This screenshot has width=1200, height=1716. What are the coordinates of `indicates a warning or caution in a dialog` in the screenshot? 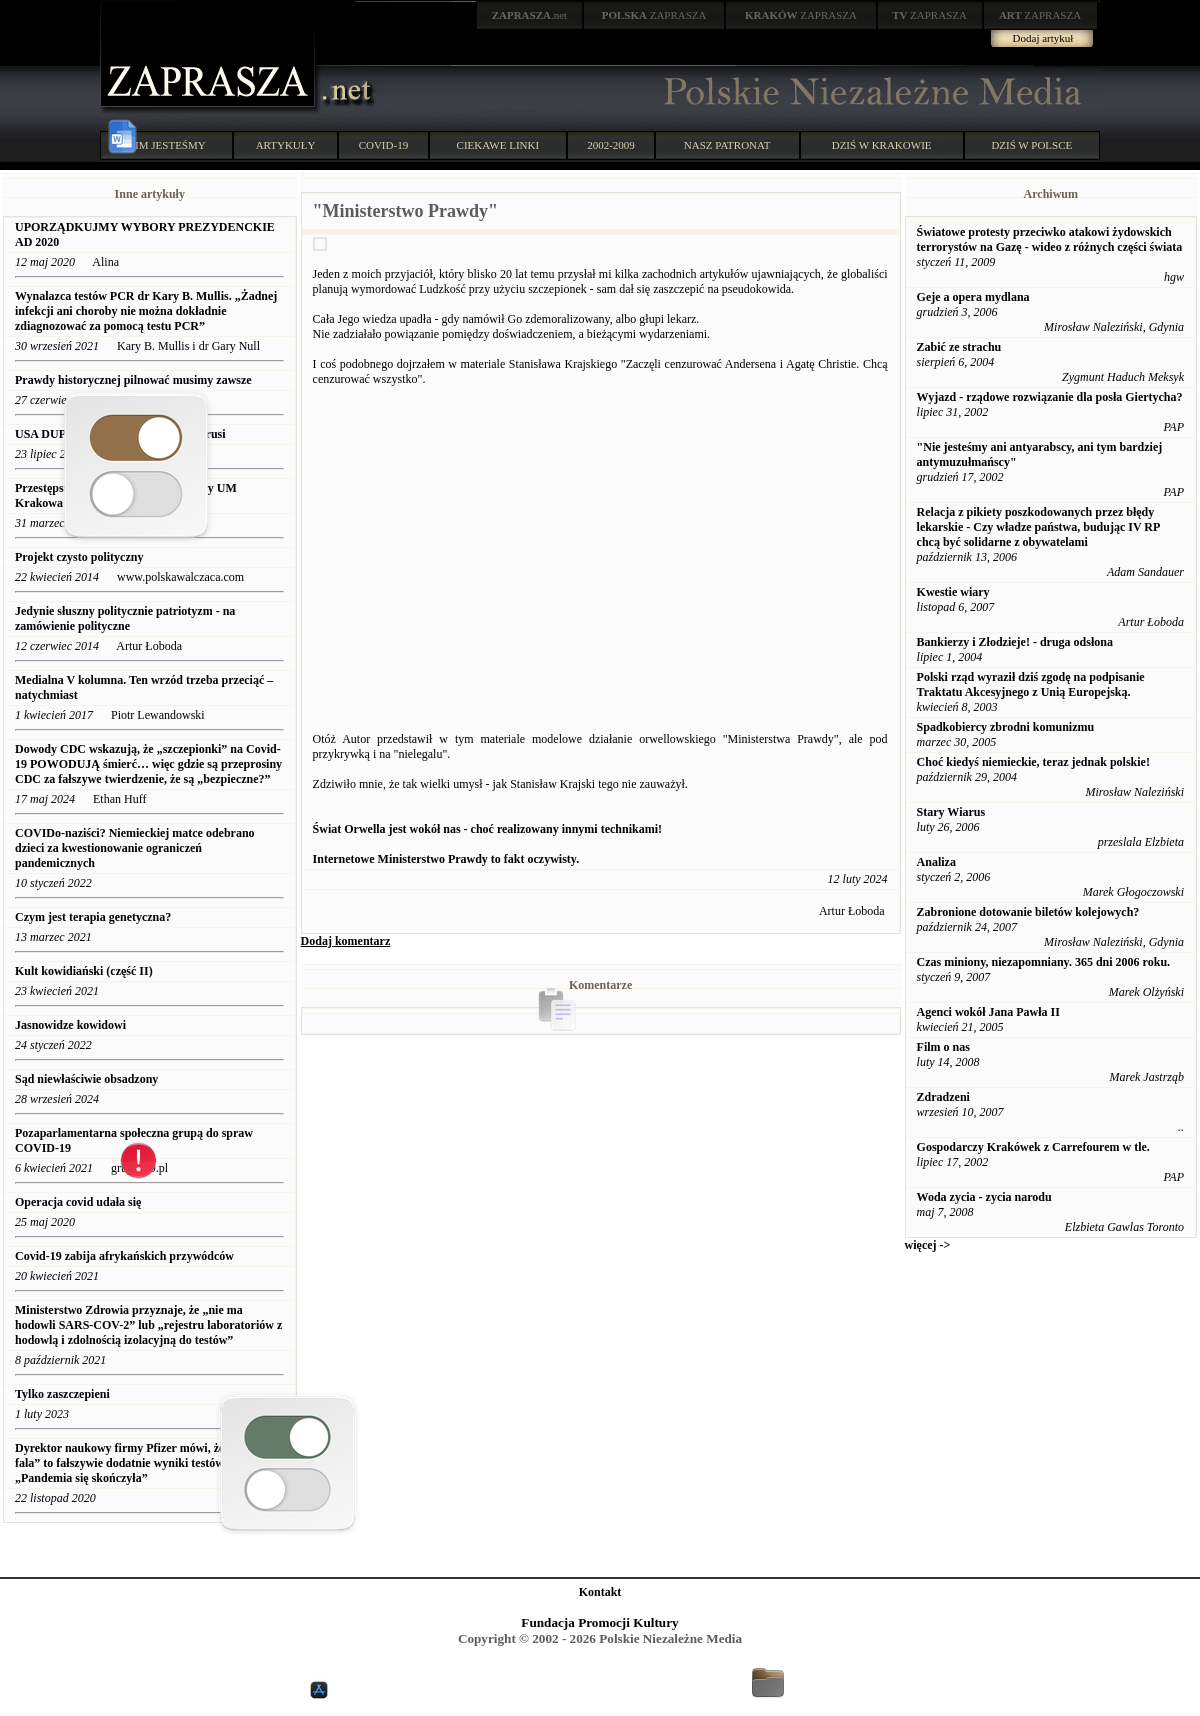 It's located at (138, 1160).